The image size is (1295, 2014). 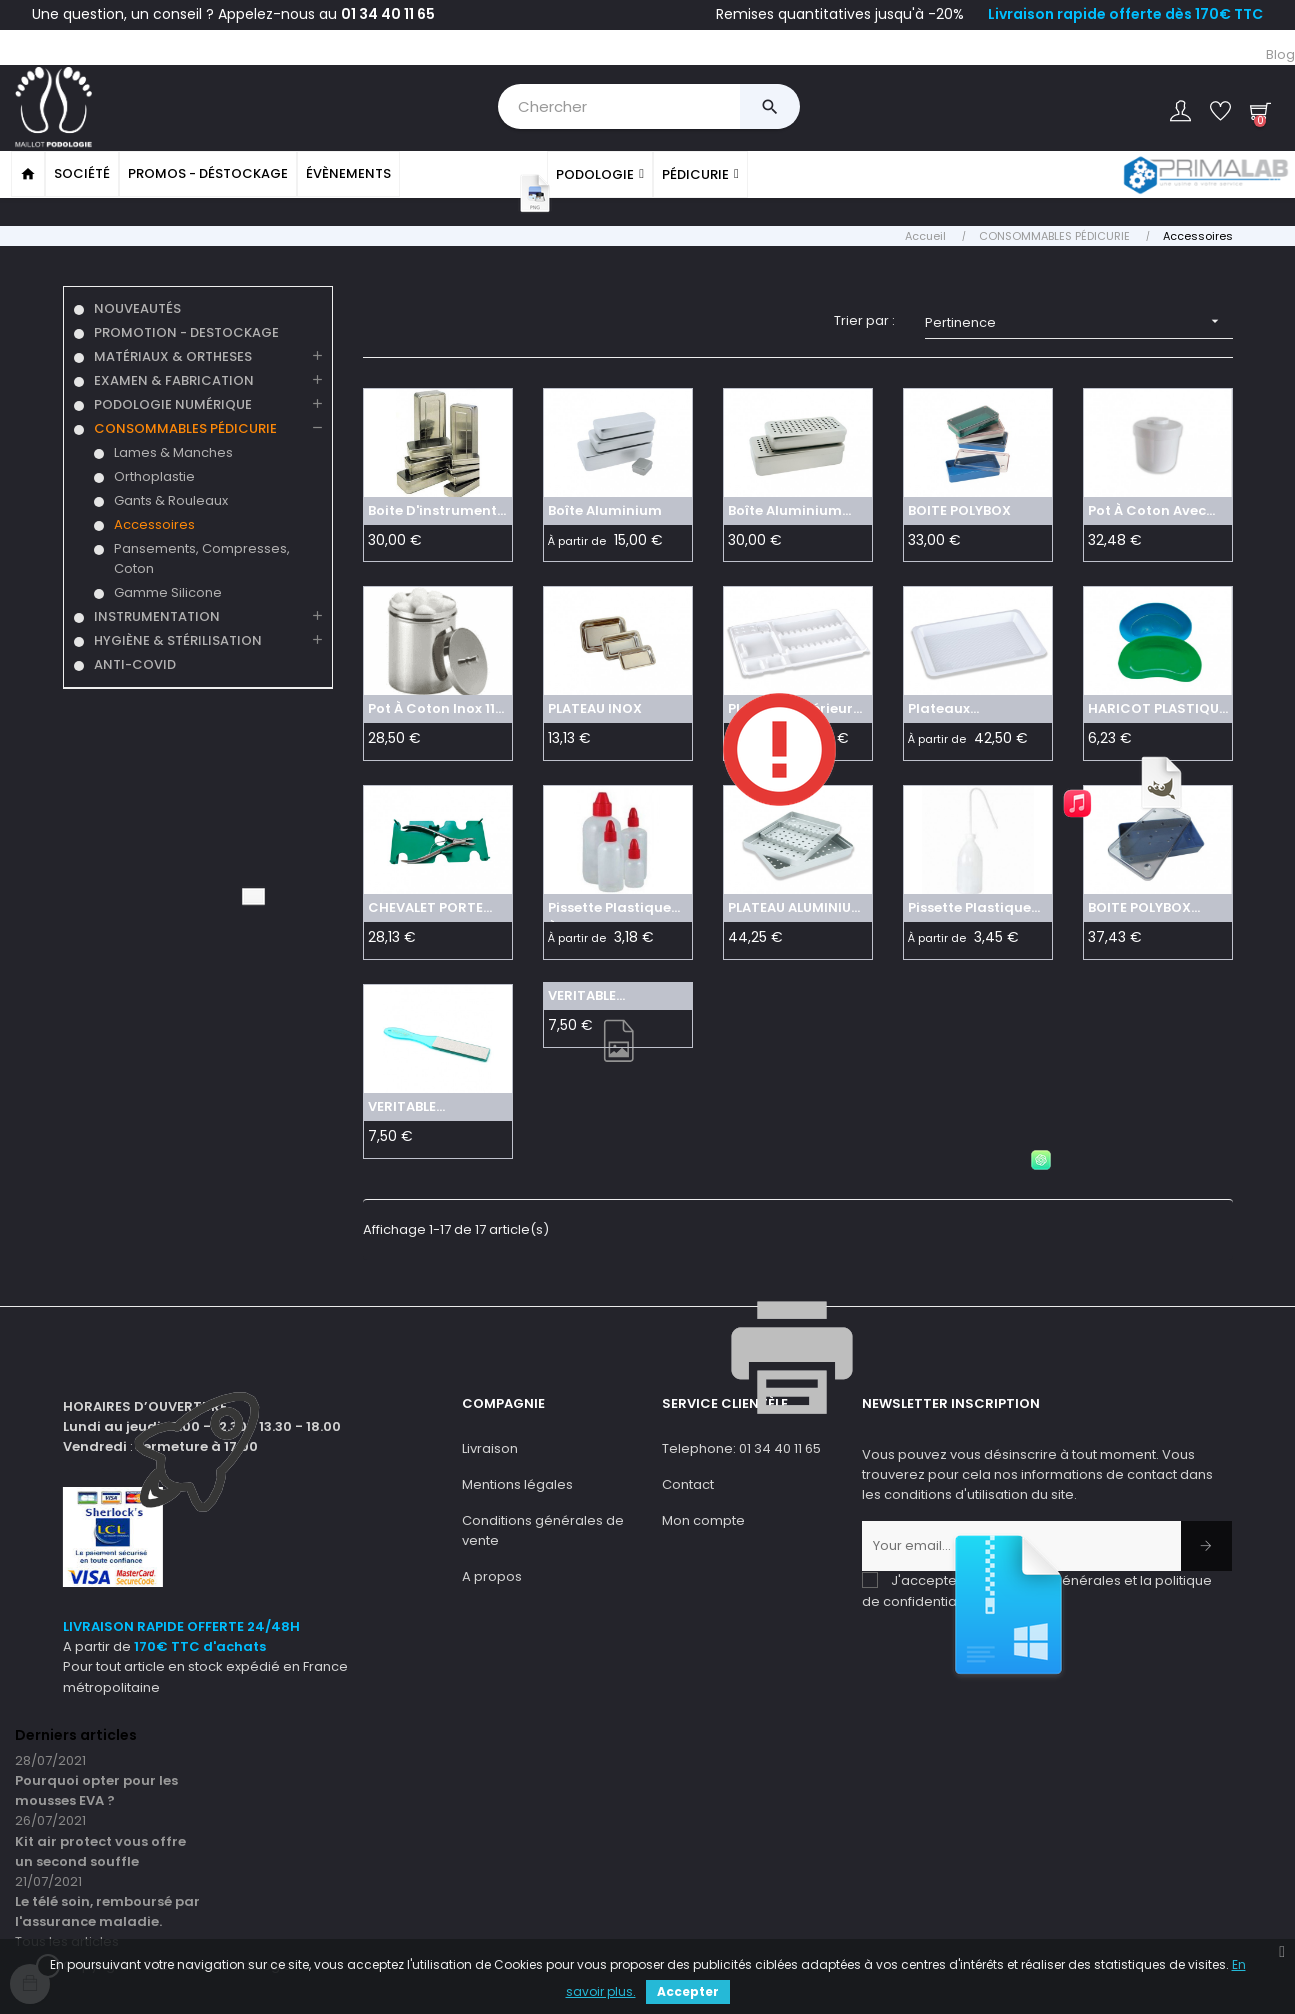 I want to click on launch applications or open app drawer, so click(x=197, y=1452).